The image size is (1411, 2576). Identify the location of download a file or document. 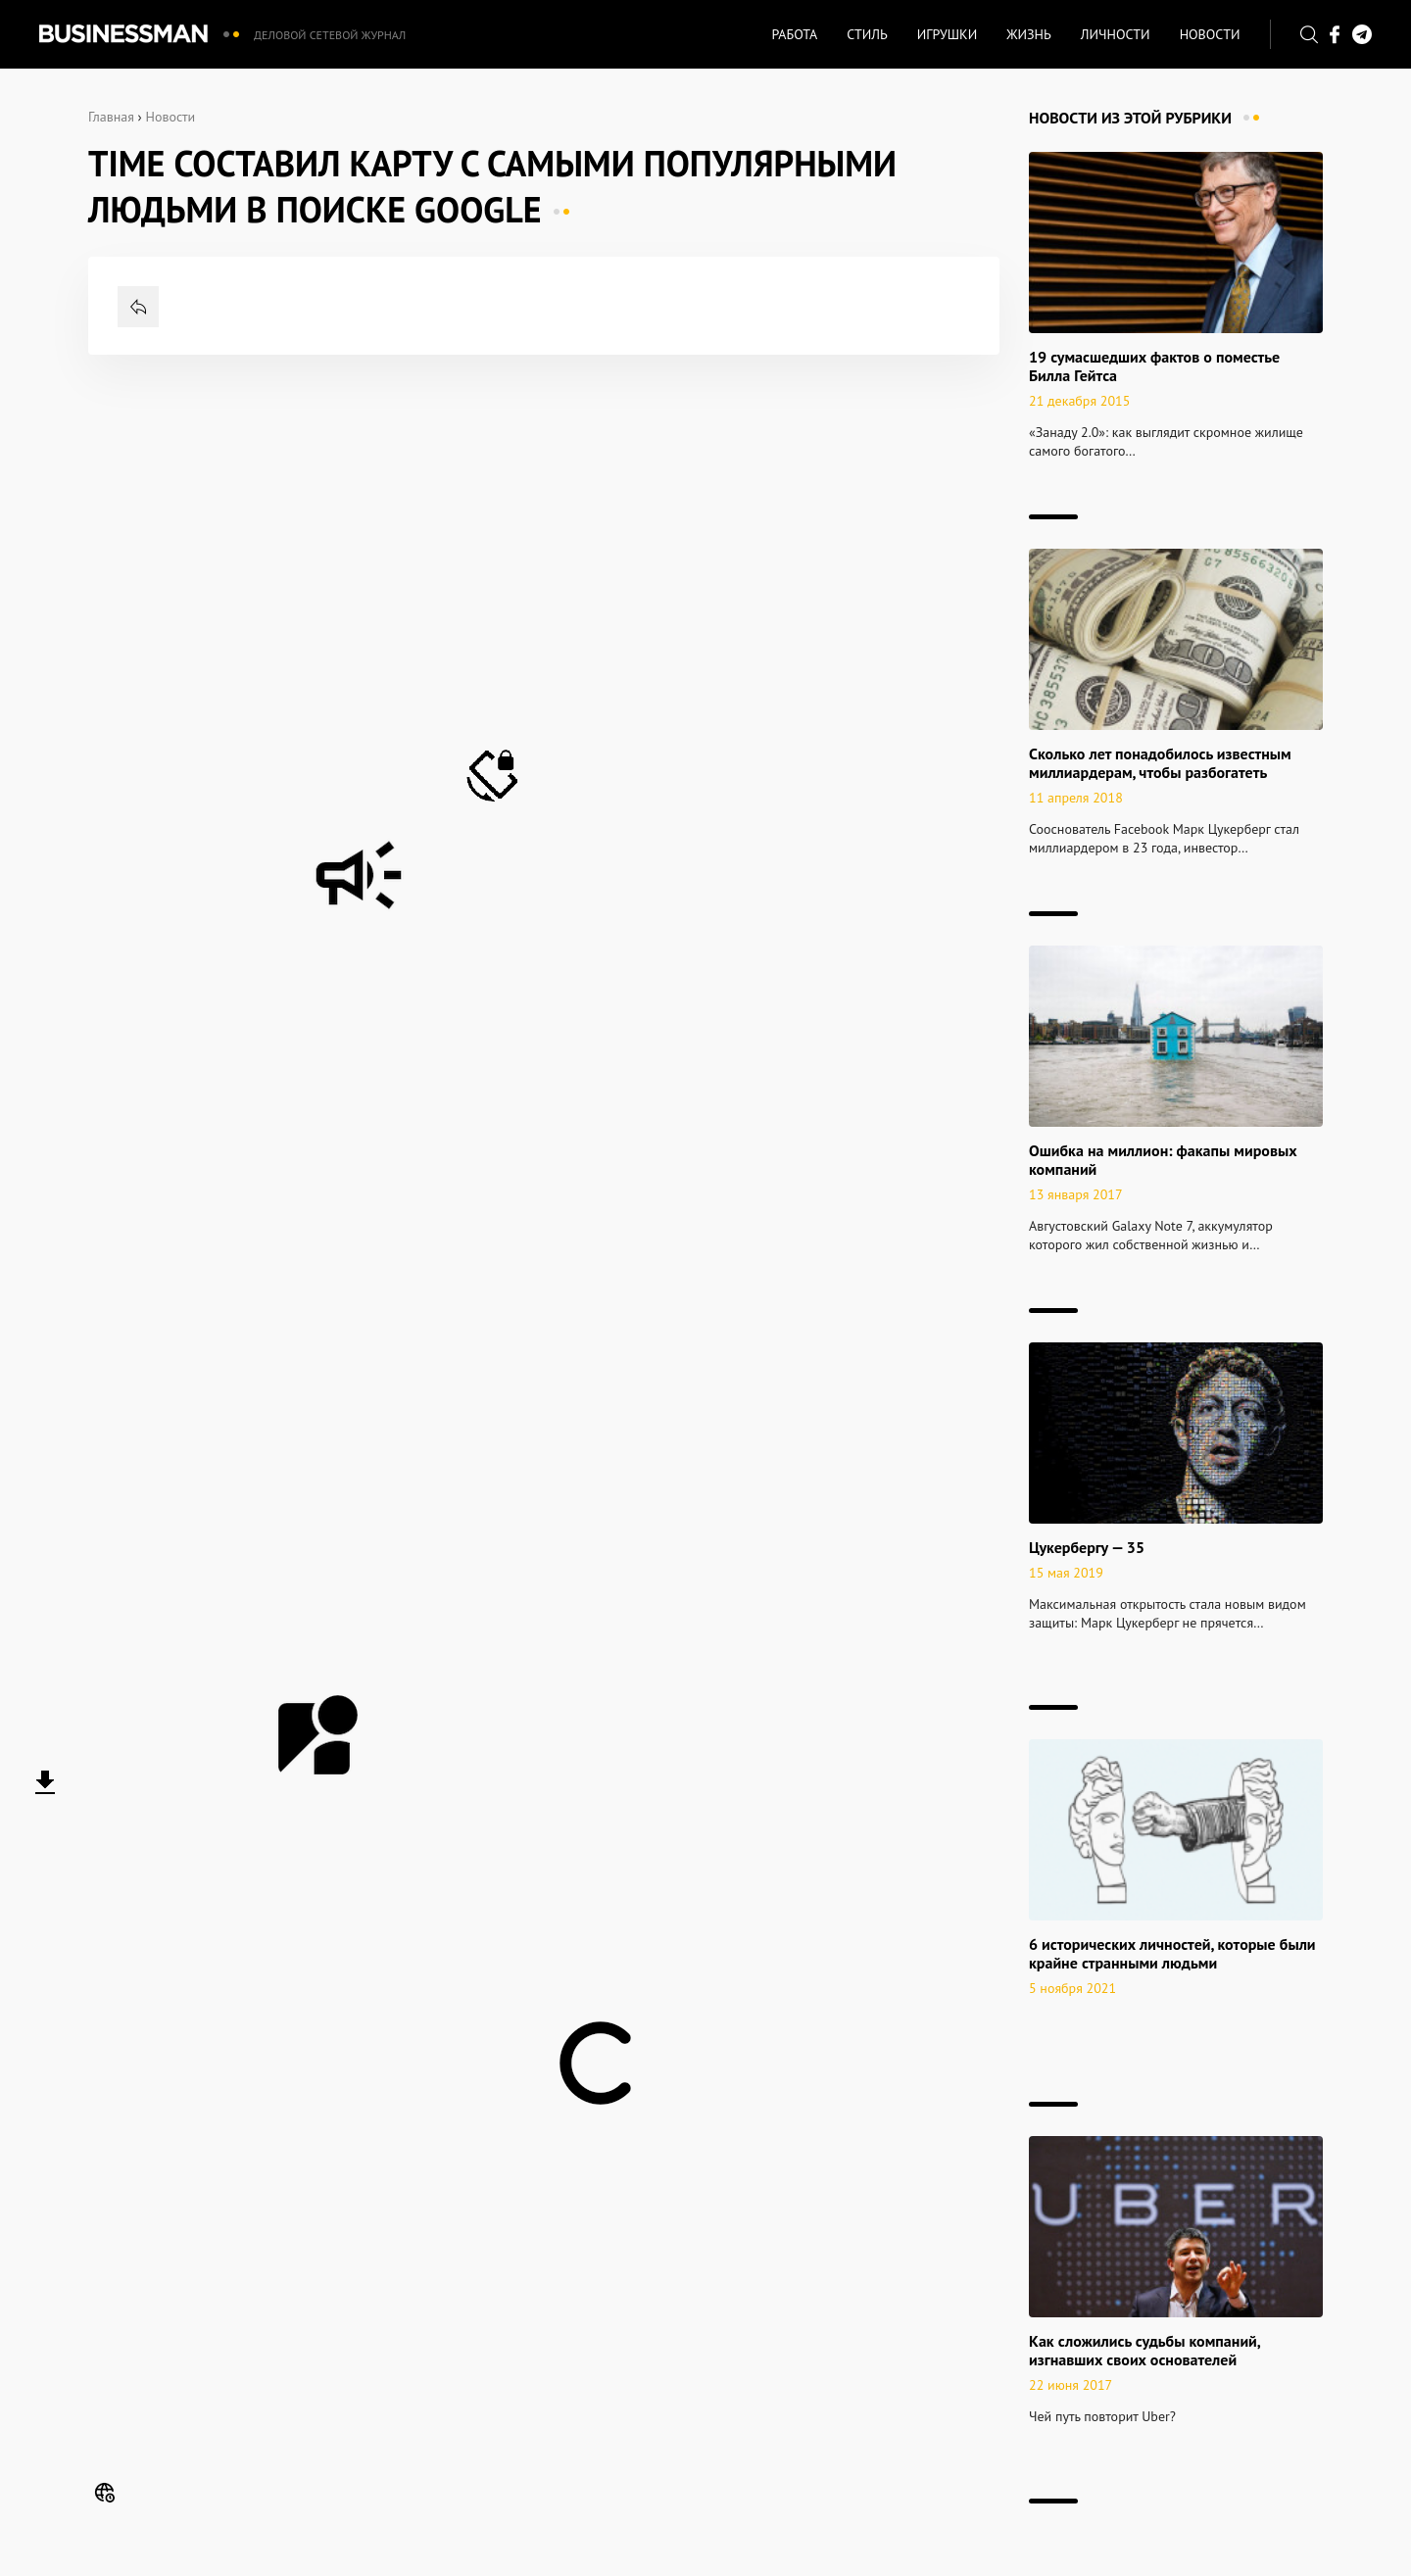
(45, 1783).